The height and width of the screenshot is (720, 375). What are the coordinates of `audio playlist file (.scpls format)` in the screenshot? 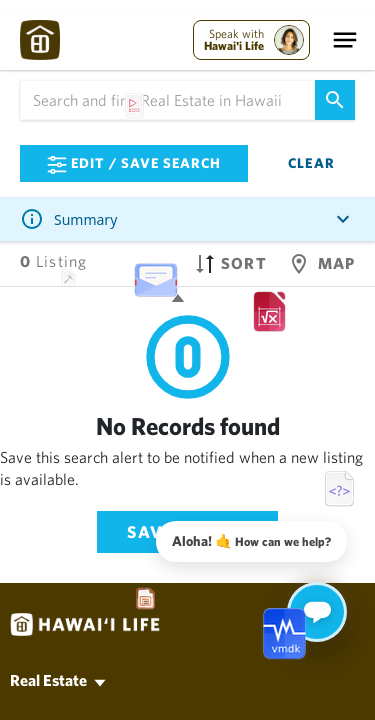 It's located at (134, 105).